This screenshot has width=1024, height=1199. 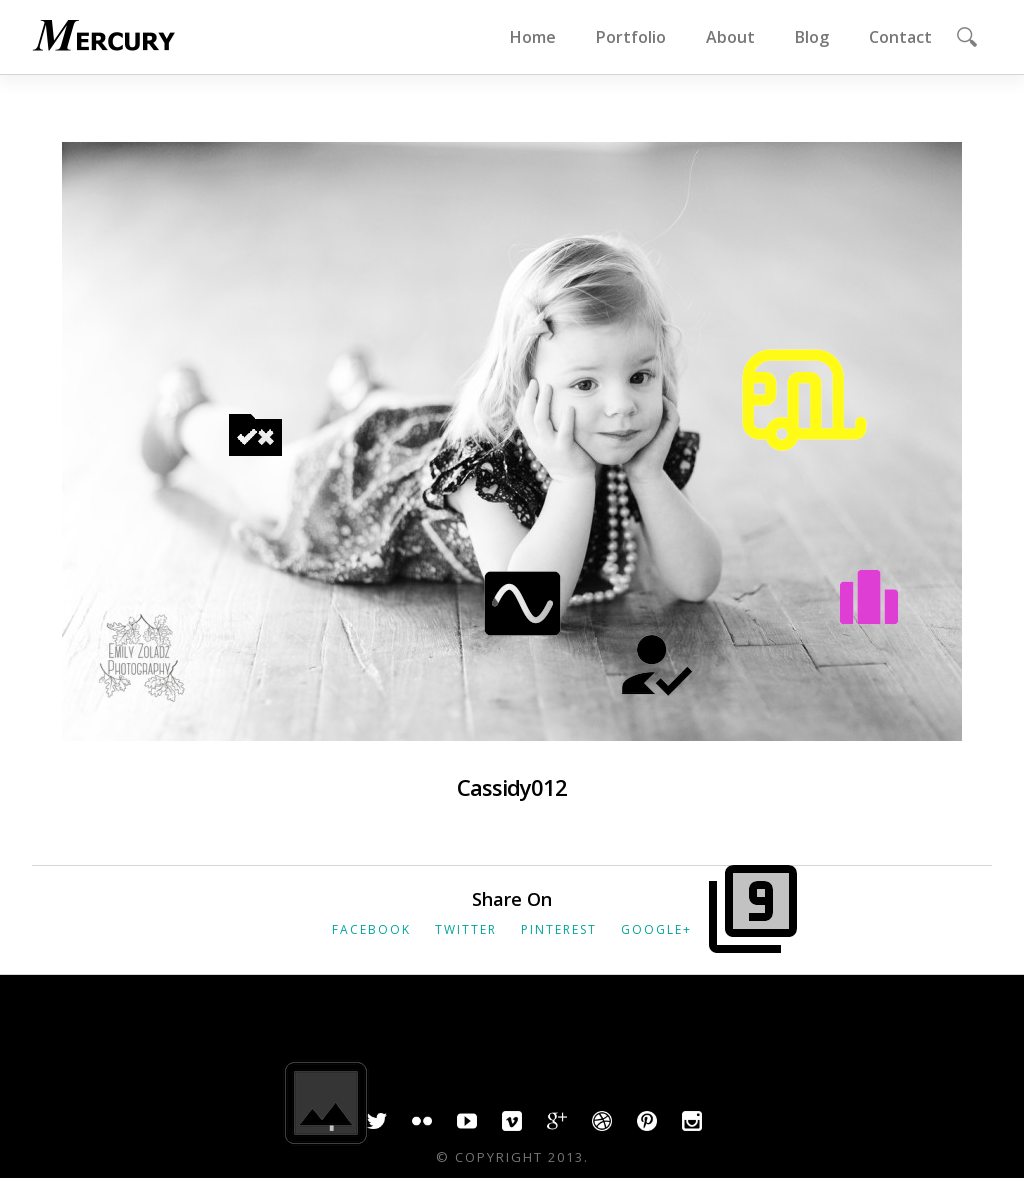 I want to click on indicates 9 items in a stack or collection, so click(x=753, y=909).